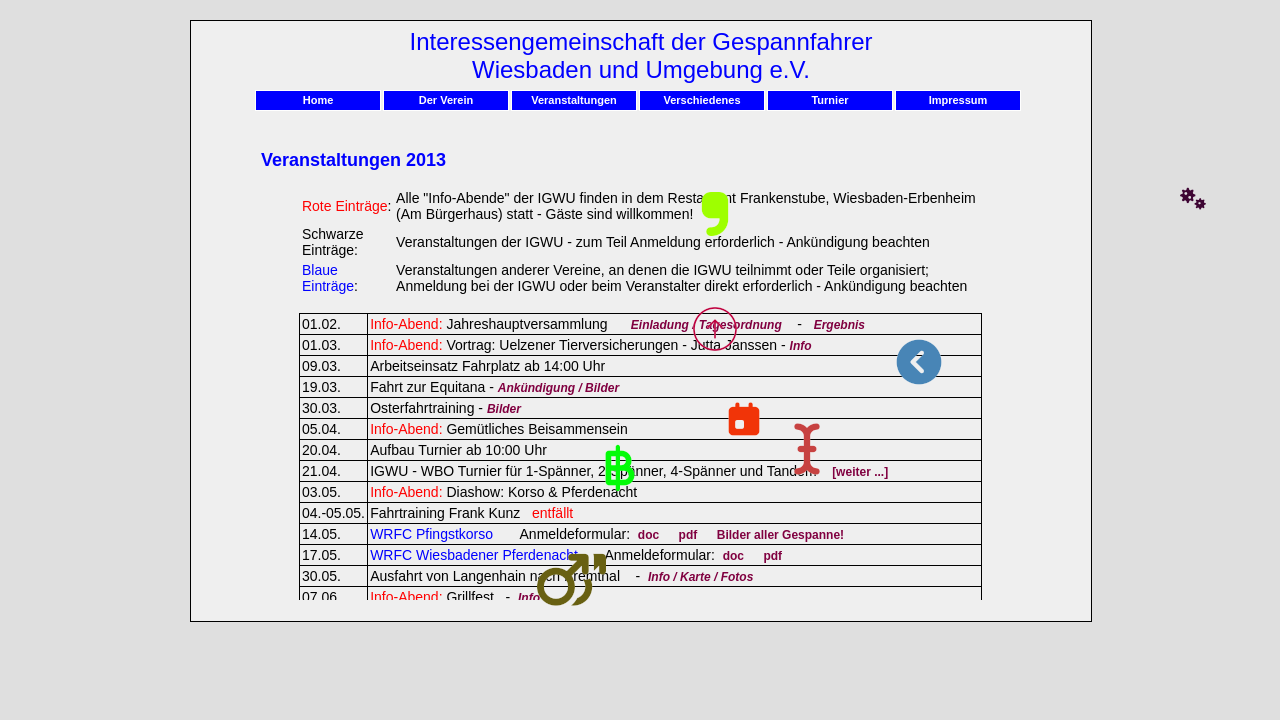  I want to click on indicates thai baht currency, so click(620, 468).